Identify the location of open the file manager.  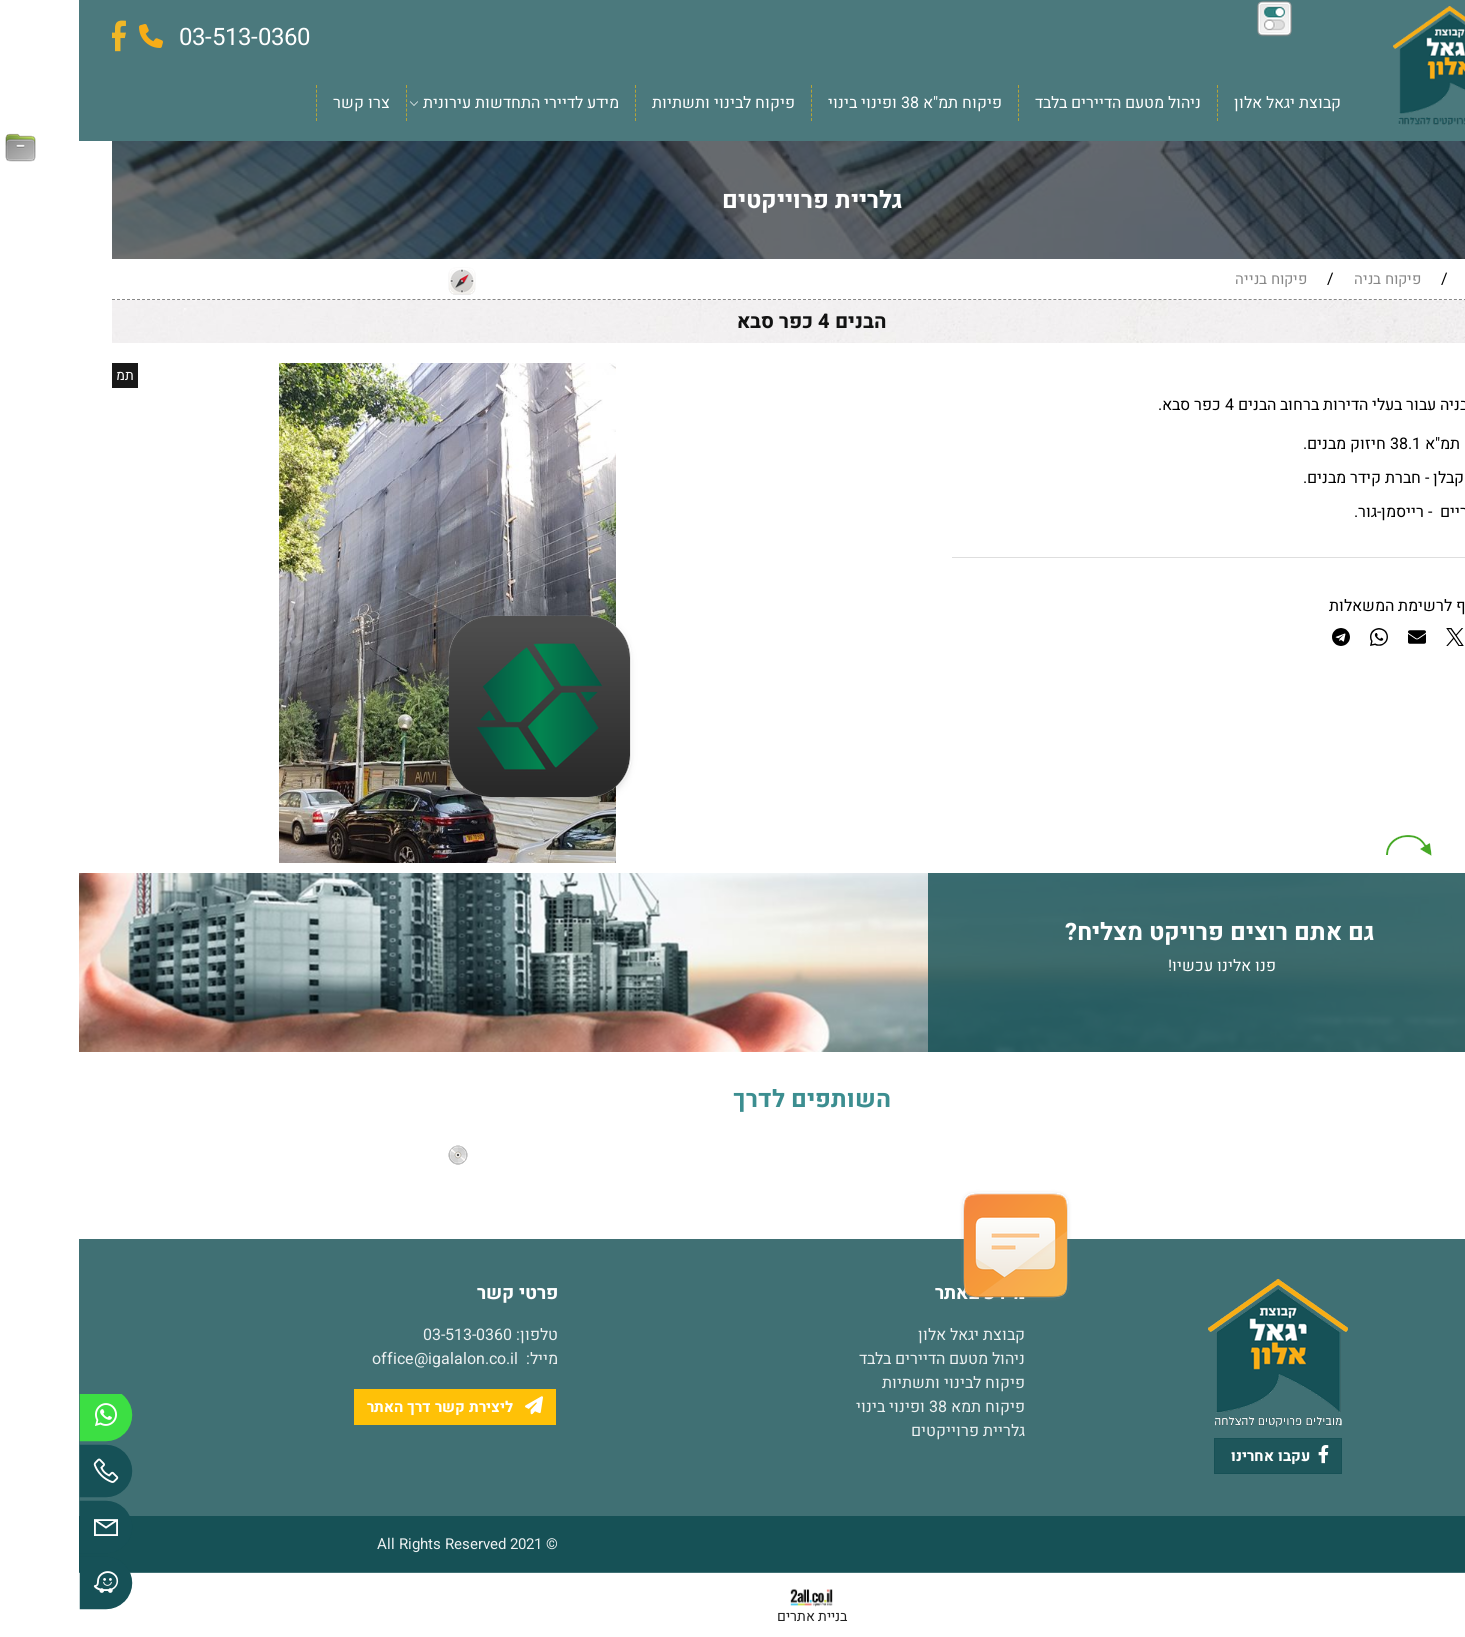
(20, 147).